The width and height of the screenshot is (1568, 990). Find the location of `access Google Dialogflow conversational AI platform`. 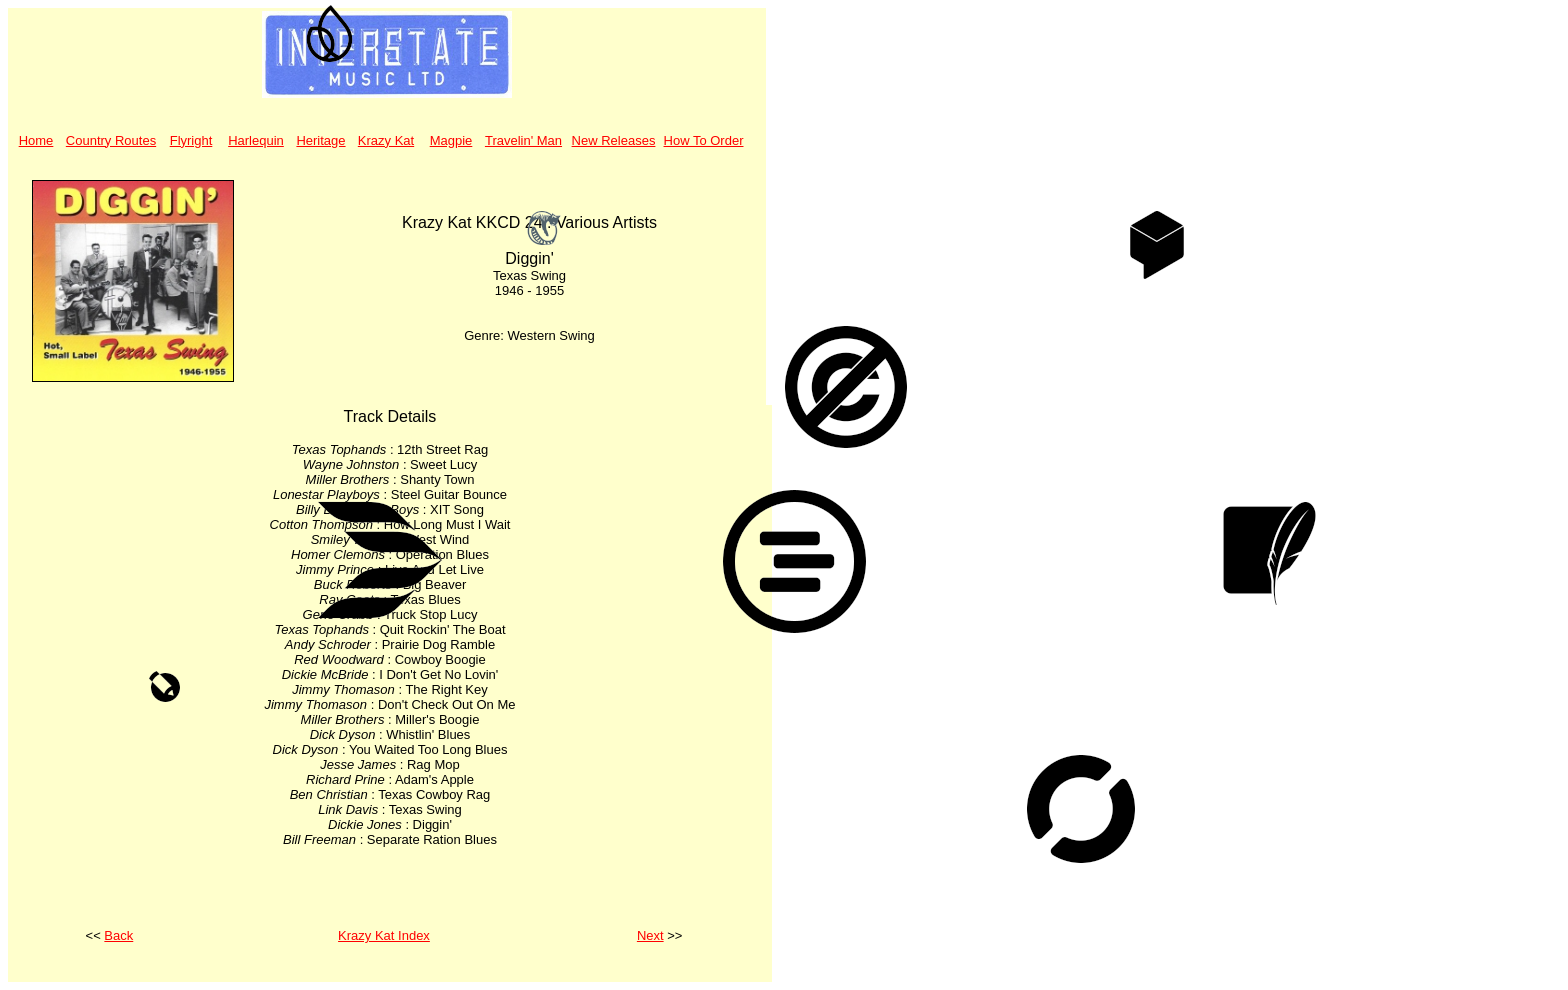

access Google Dialogflow conversational AI platform is located at coordinates (1157, 245).